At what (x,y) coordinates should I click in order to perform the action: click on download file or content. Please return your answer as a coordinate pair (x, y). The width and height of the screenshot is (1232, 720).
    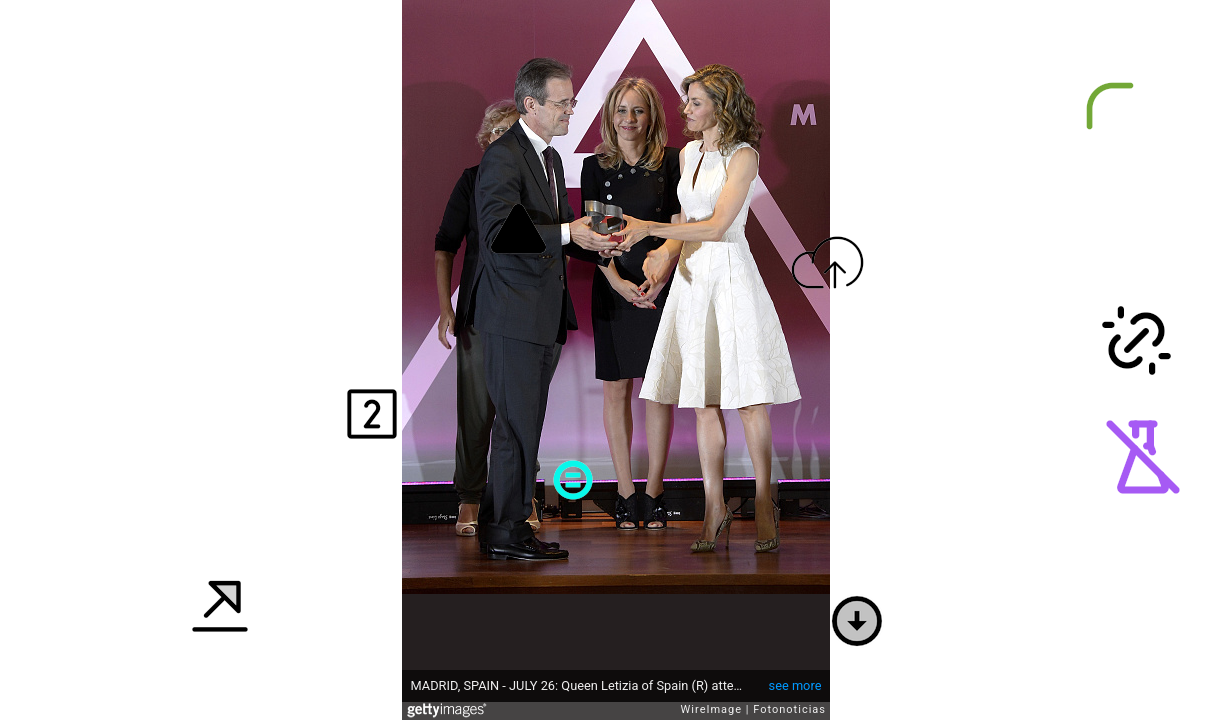
    Looking at the image, I should click on (857, 621).